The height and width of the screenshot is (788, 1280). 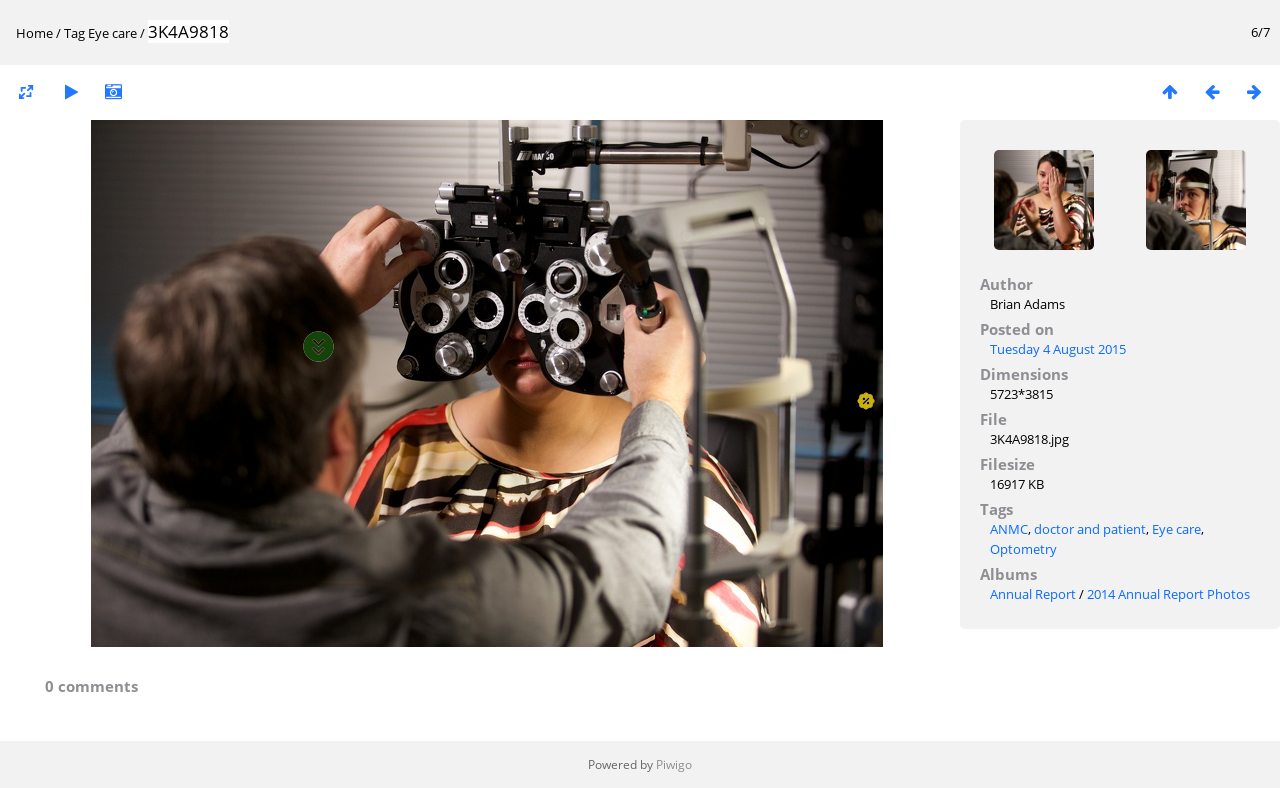 I want to click on view available discounts or promotions, so click(x=866, y=401).